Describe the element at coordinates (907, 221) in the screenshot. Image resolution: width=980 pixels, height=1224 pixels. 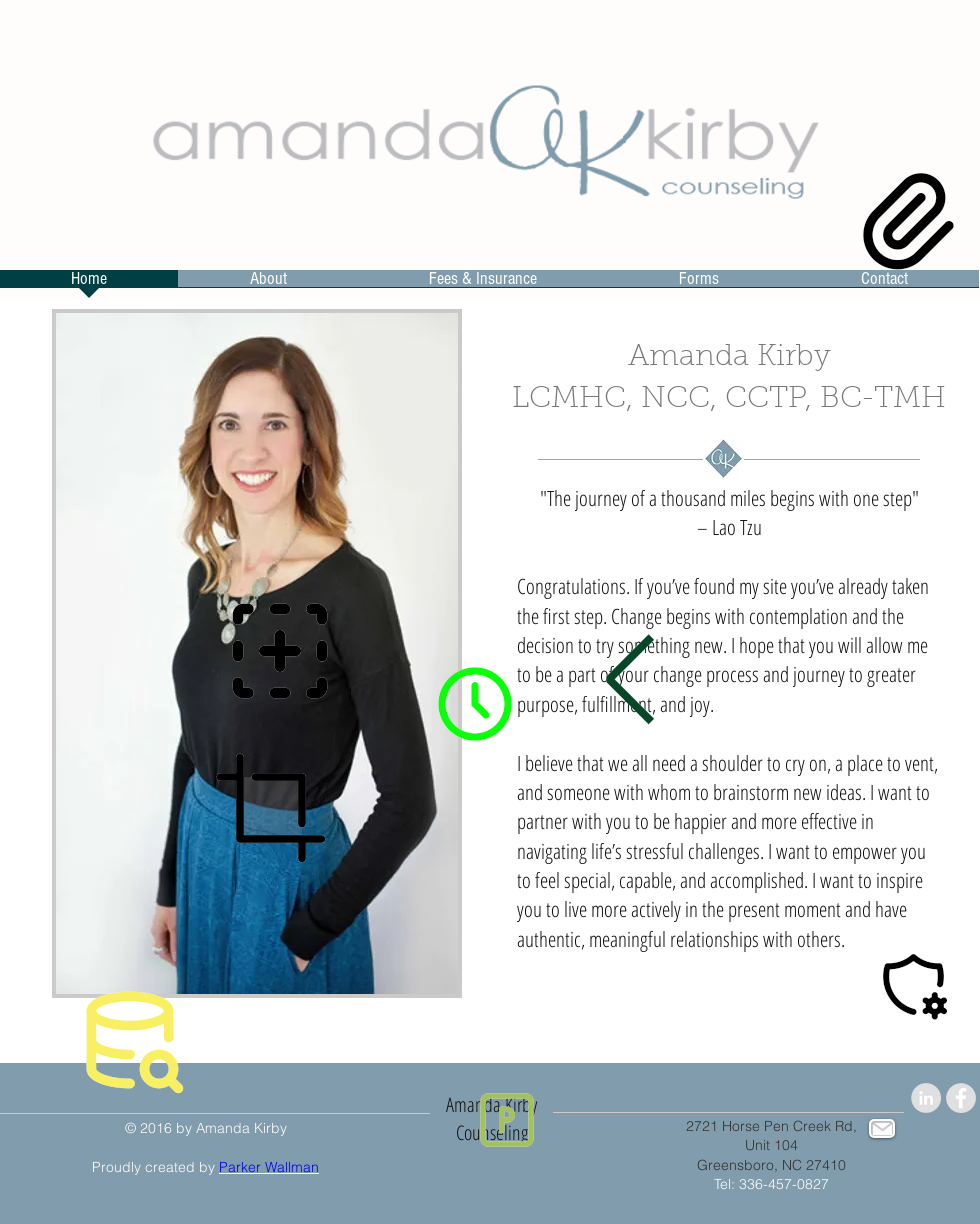
I see `attach a file to your message` at that location.